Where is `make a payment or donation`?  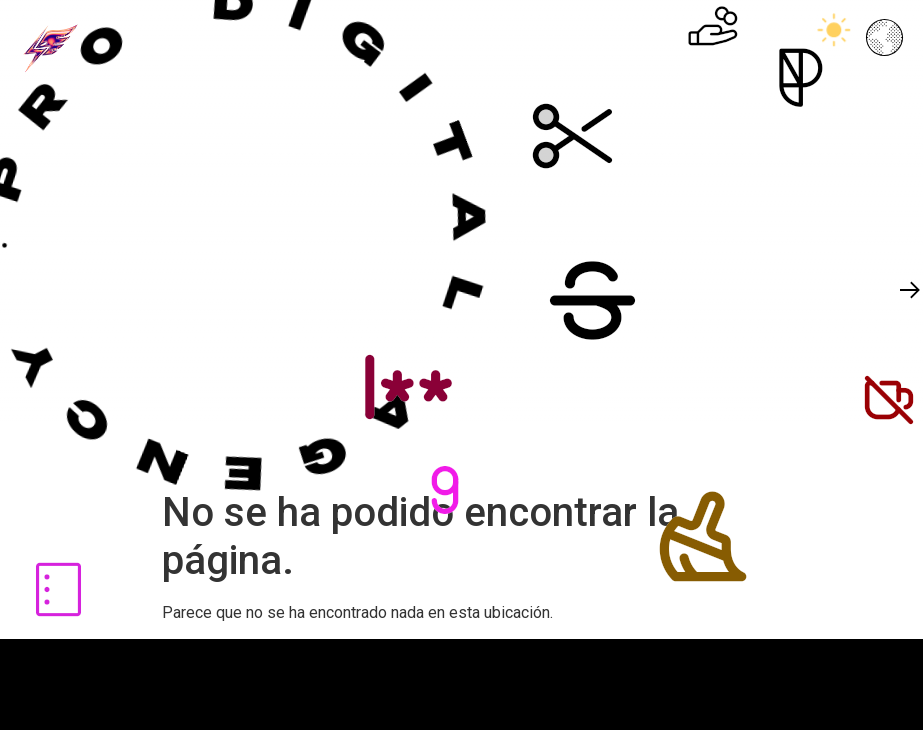 make a payment or donation is located at coordinates (714, 27).